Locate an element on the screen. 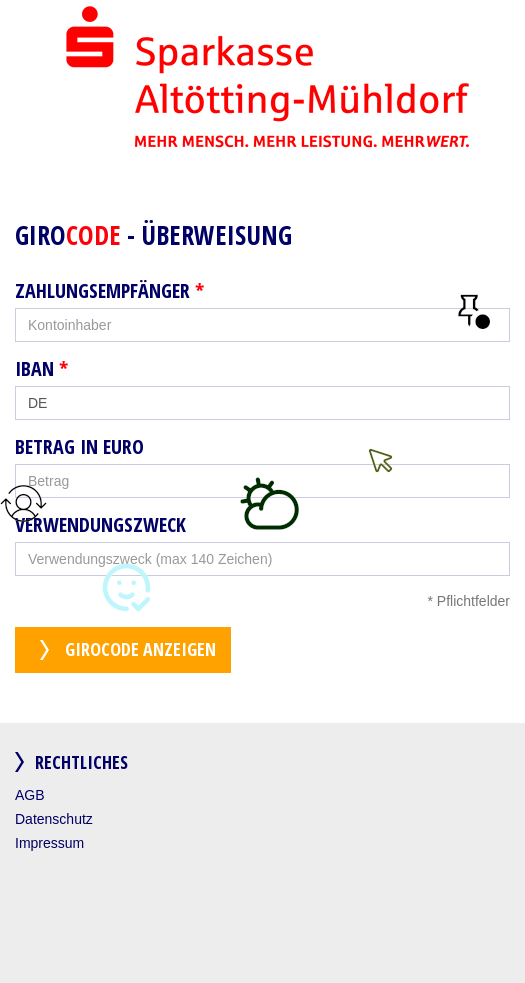 This screenshot has width=525, height=983. mouse cursor or pointer indicator is located at coordinates (380, 460).